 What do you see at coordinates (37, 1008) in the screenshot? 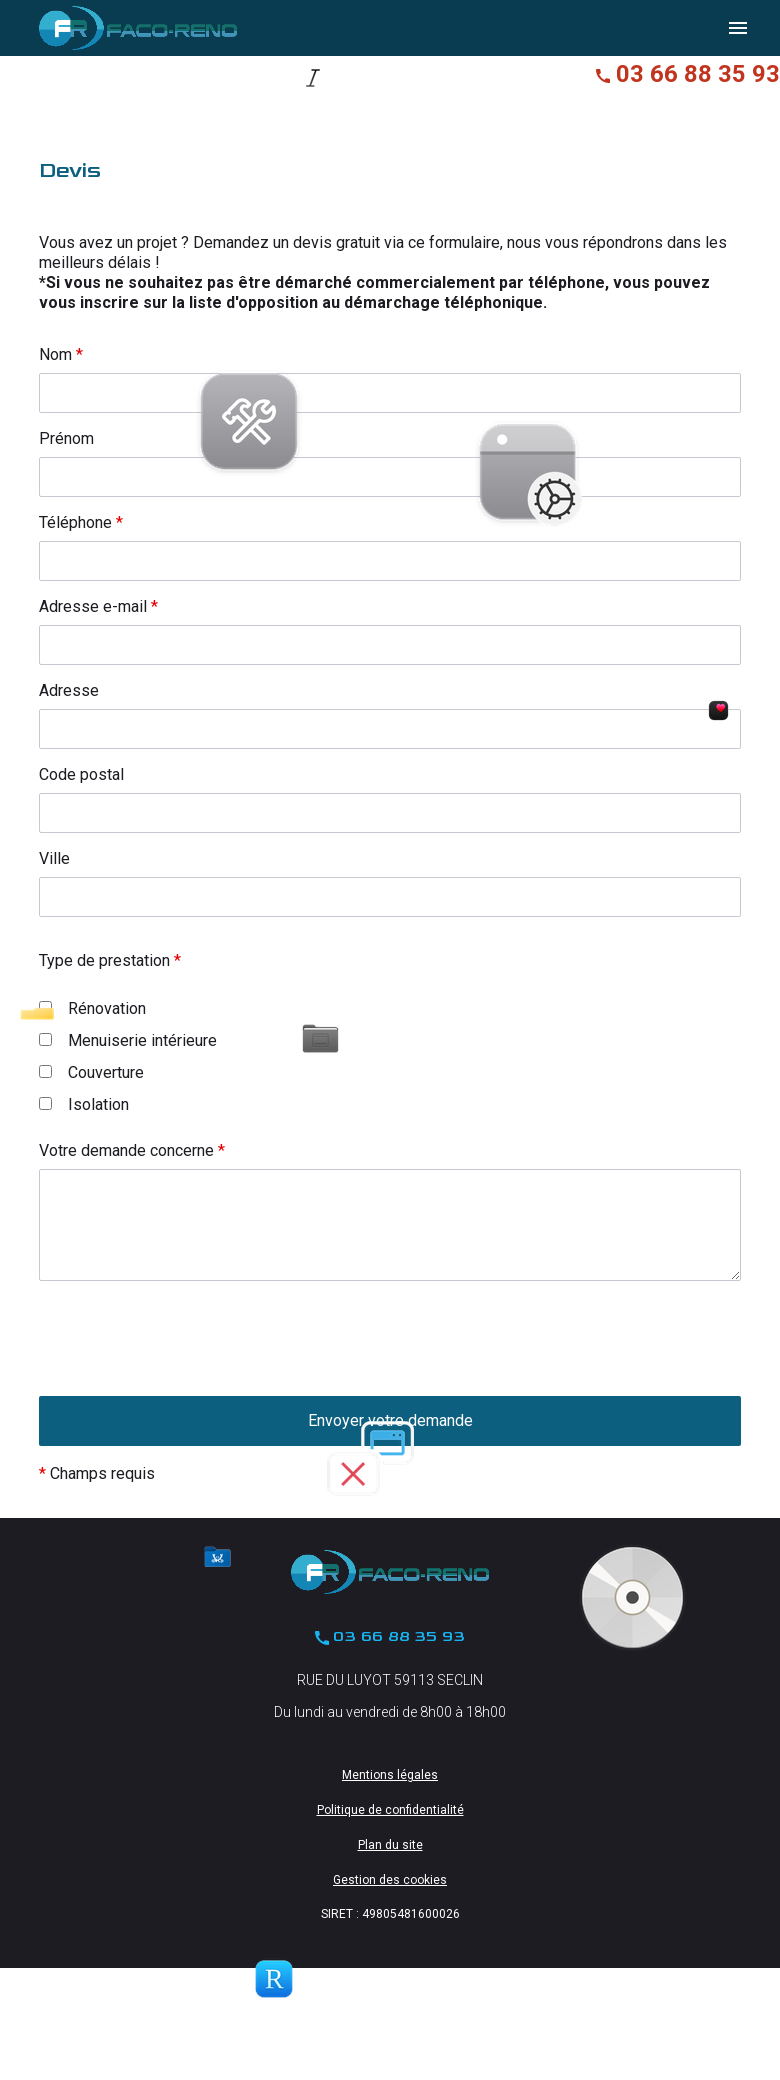
I see `open livefront folder` at bounding box center [37, 1008].